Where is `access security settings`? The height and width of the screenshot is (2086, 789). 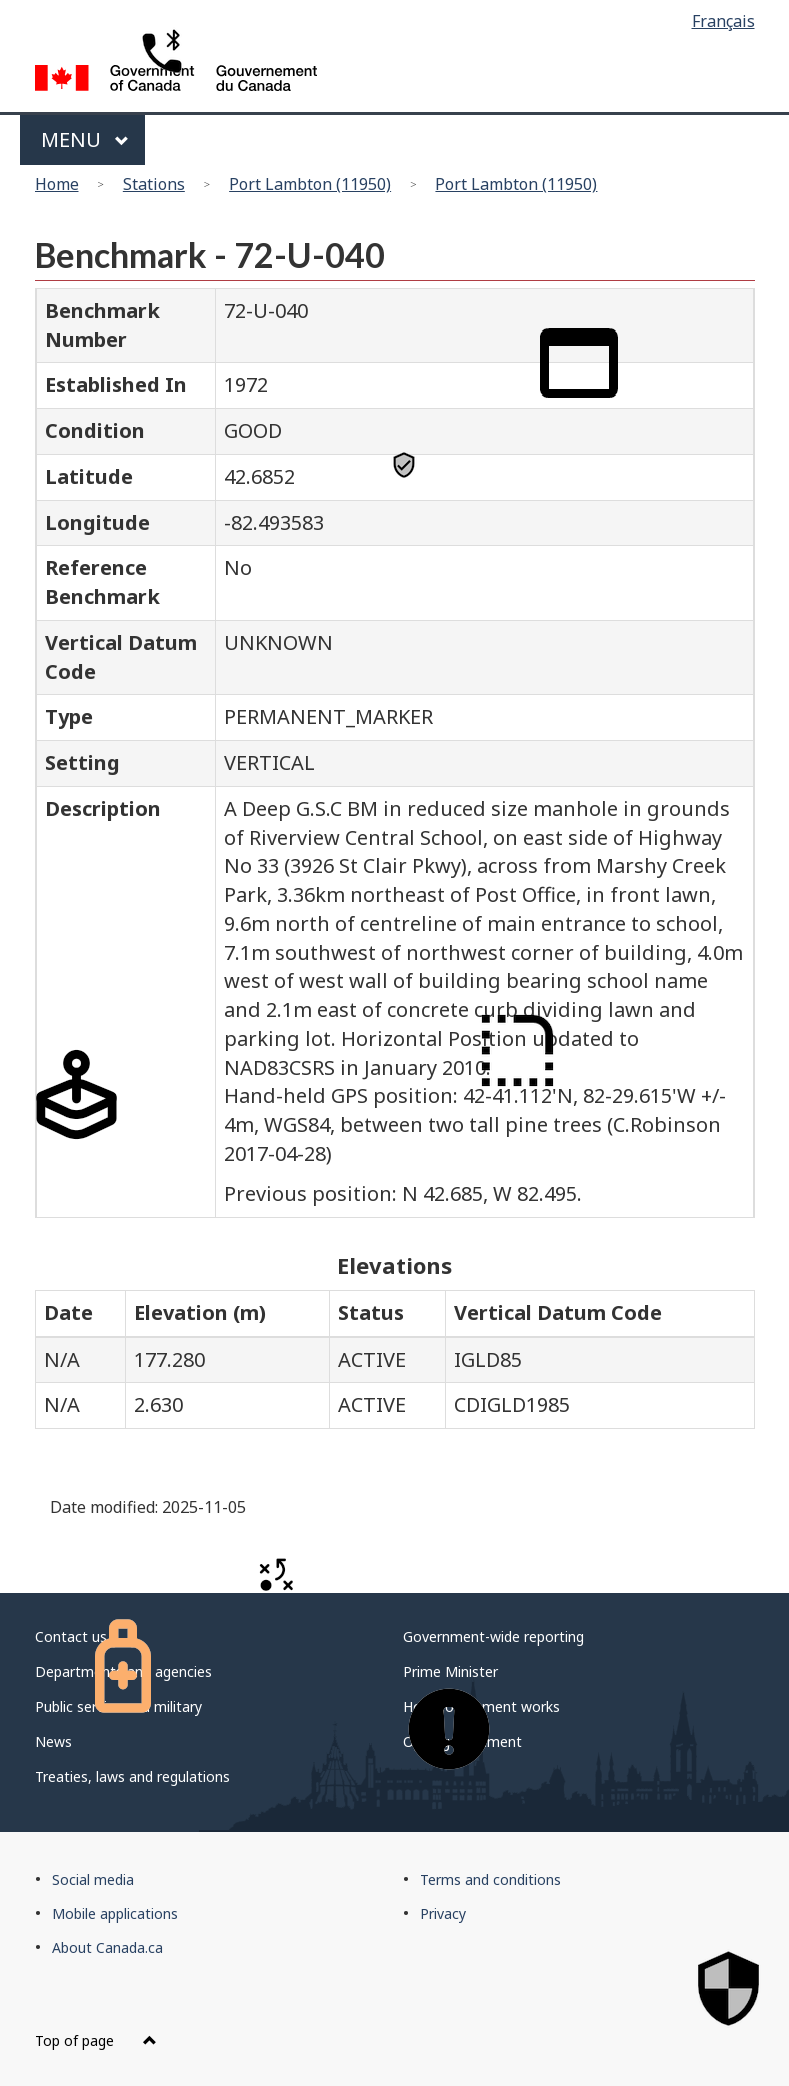
access security settings is located at coordinates (728, 1988).